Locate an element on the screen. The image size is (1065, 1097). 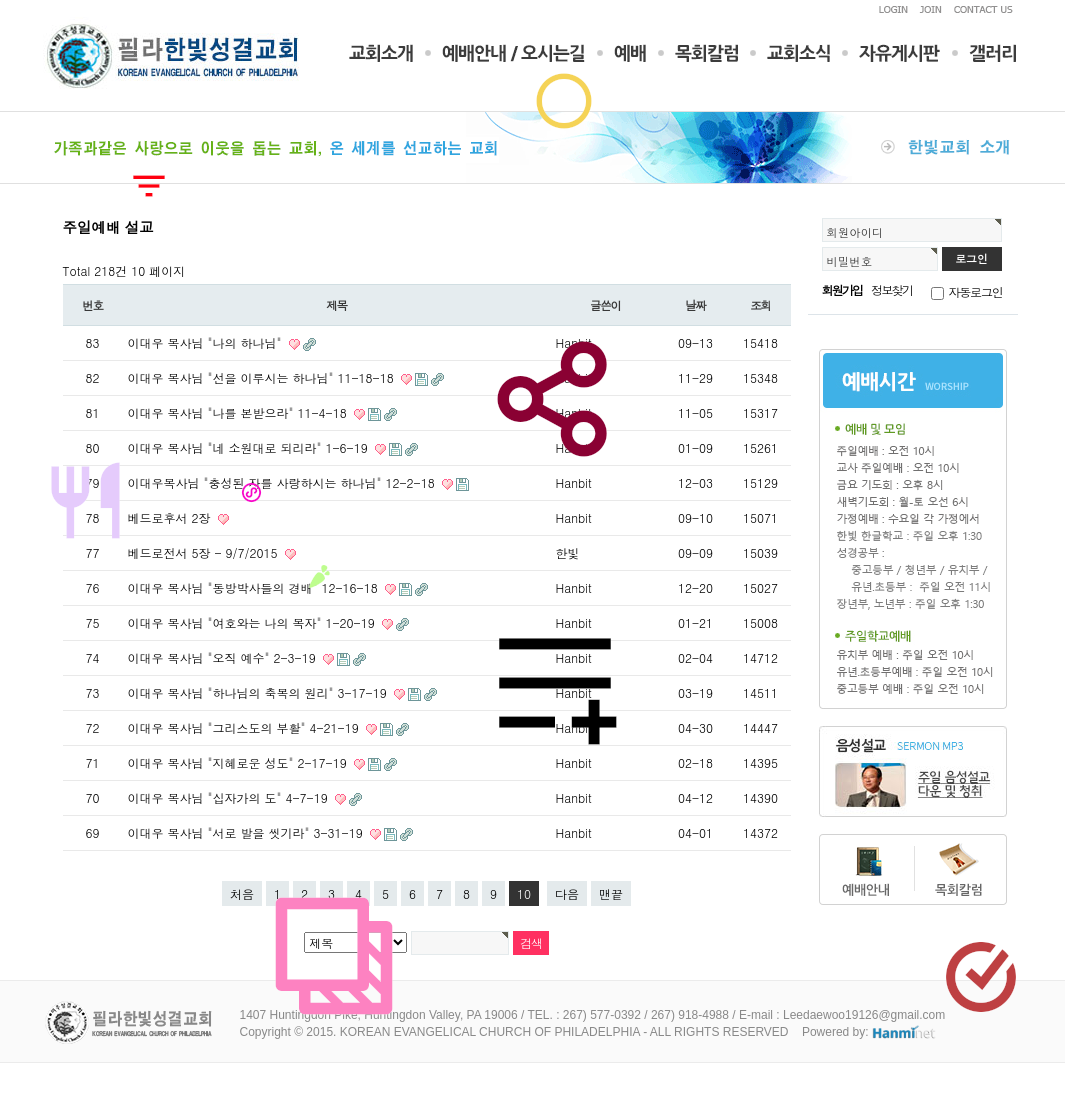
find nearby restaurants is located at coordinates (85, 500).